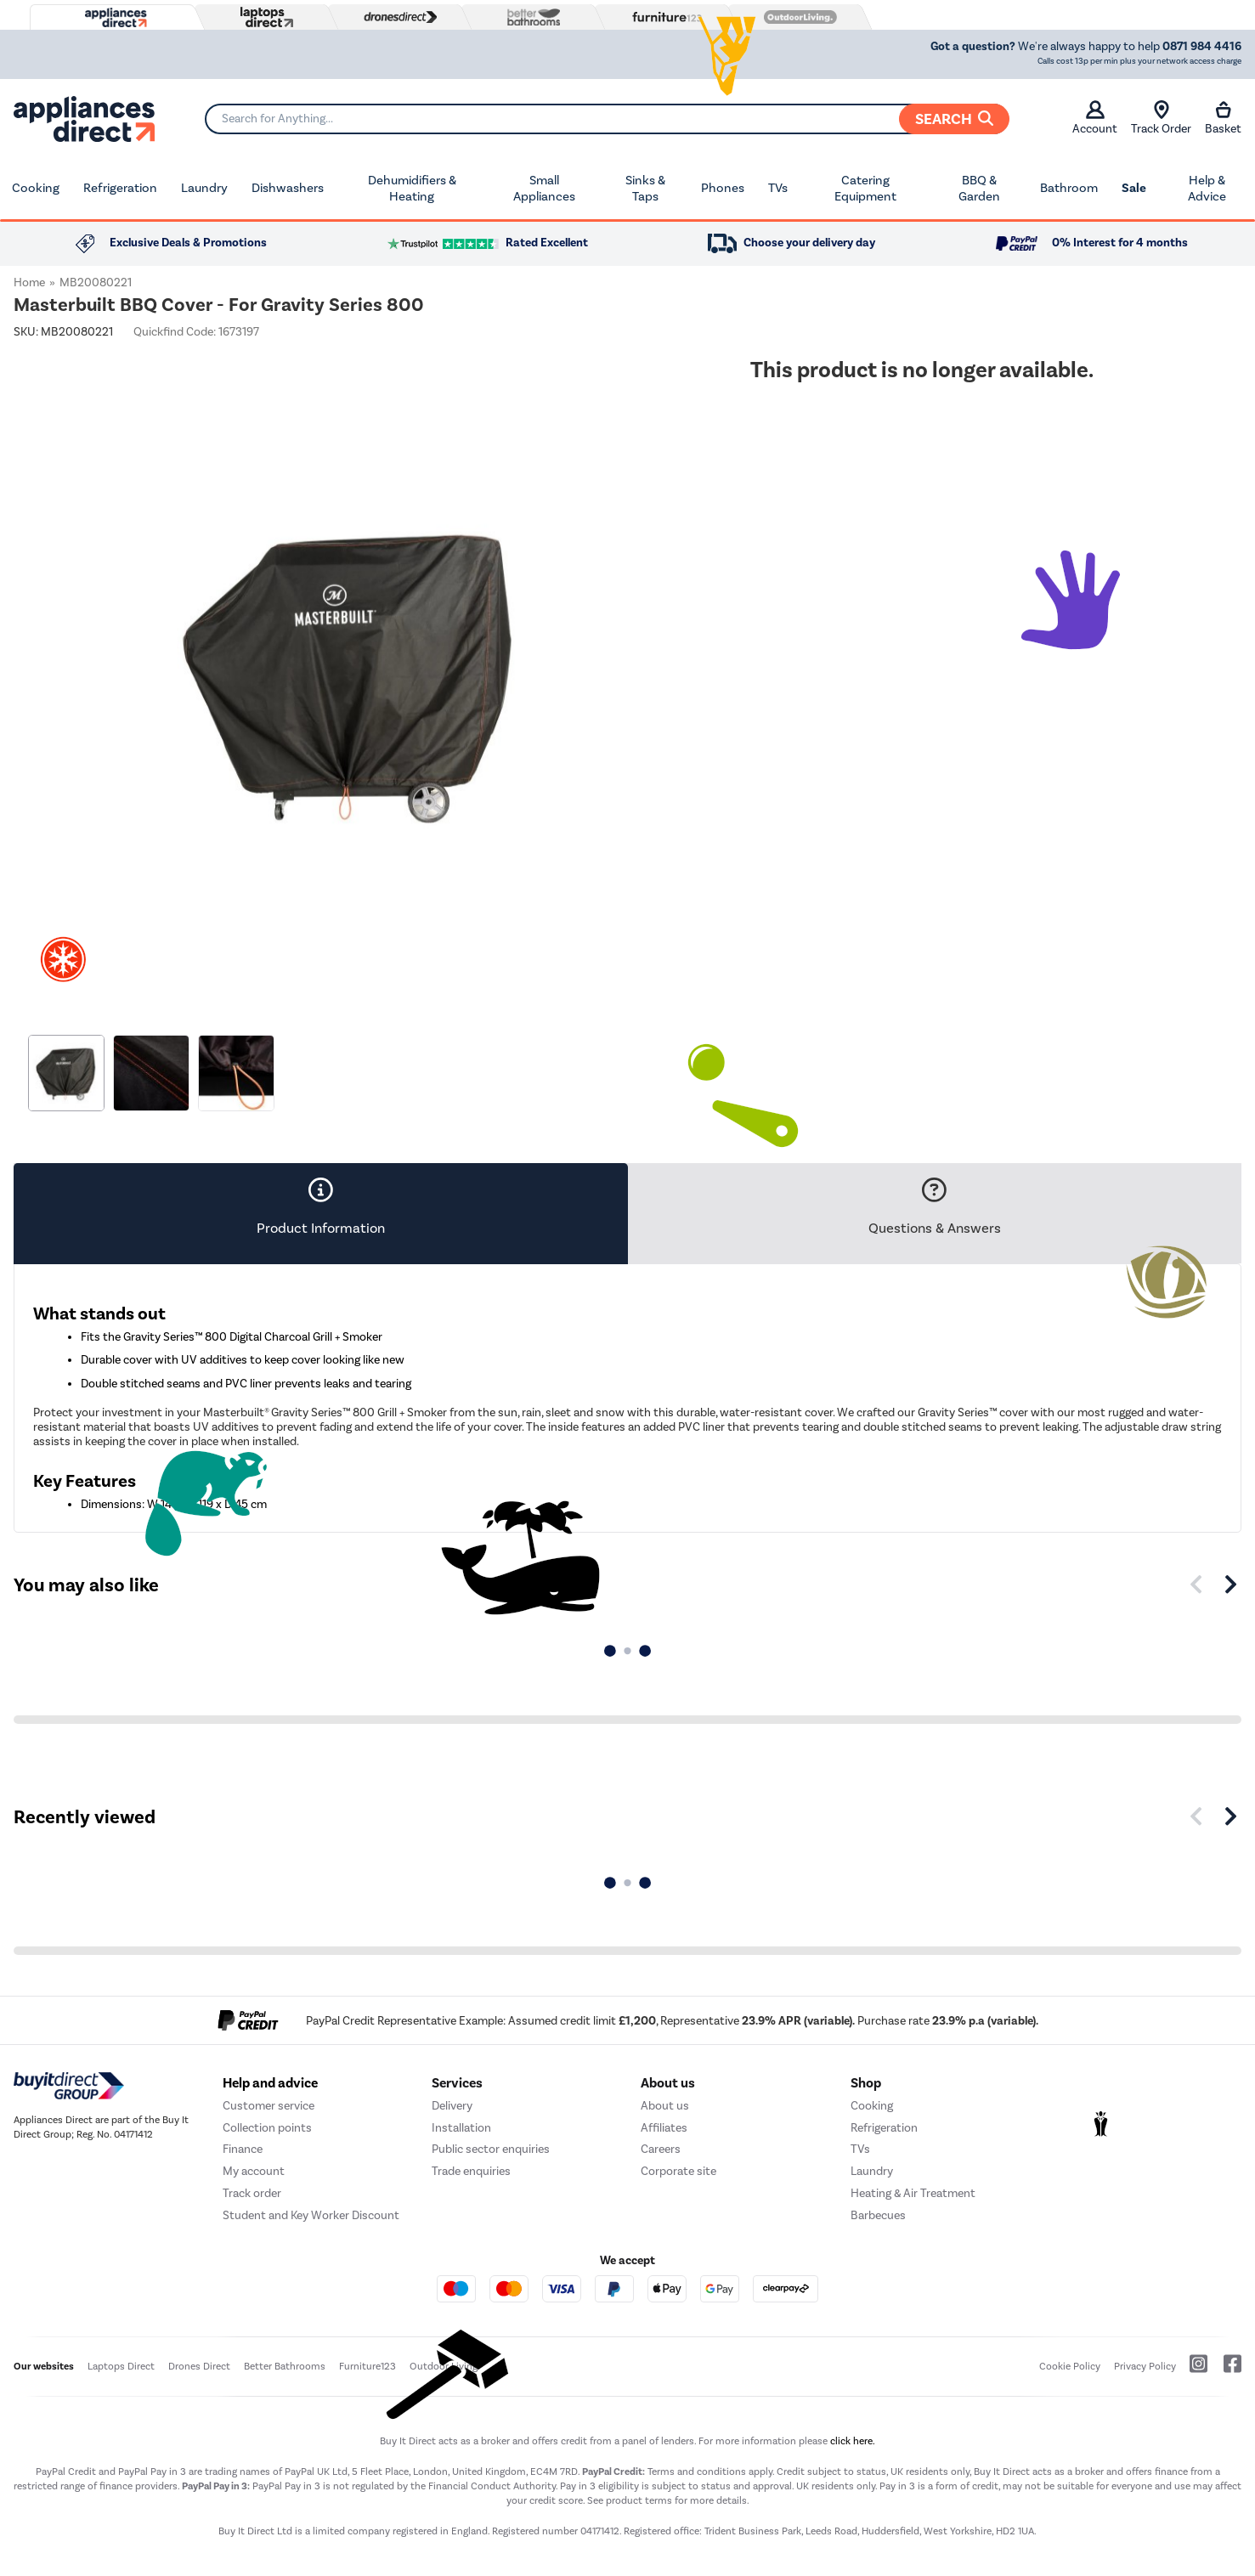 The width and height of the screenshot is (1255, 2576). Describe the element at coordinates (447, 2374) in the screenshot. I see `access crafting or building tools` at that location.